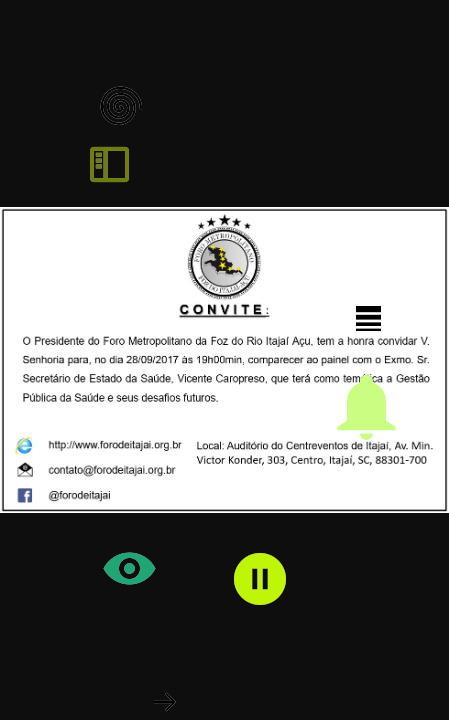  What do you see at coordinates (366, 407) in the screenshot?
I see `view notifications` at bounding box center [366, 407].